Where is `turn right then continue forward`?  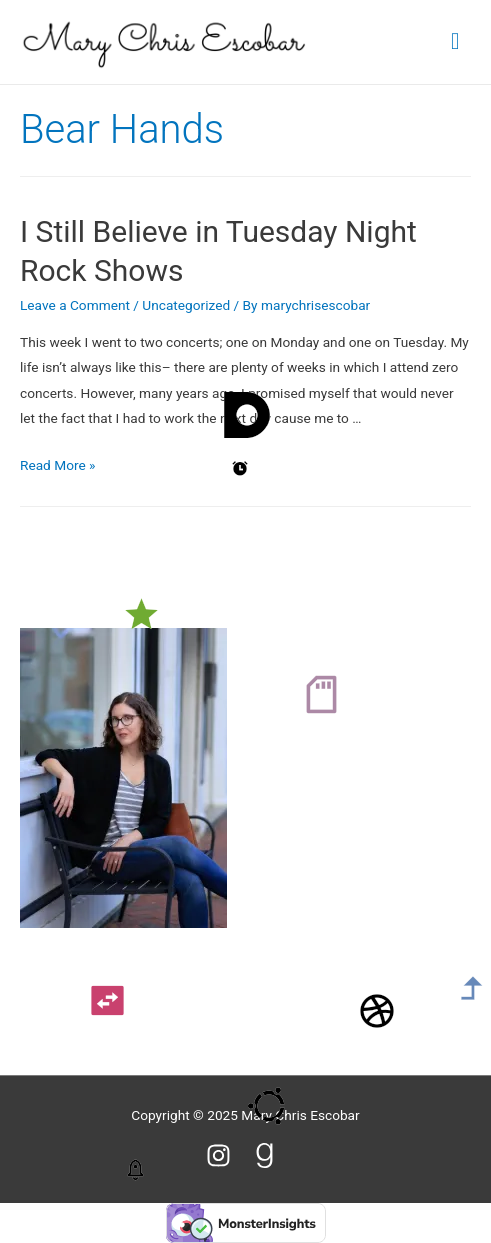
turn right then continue forward is located at coordinates (471, 989).